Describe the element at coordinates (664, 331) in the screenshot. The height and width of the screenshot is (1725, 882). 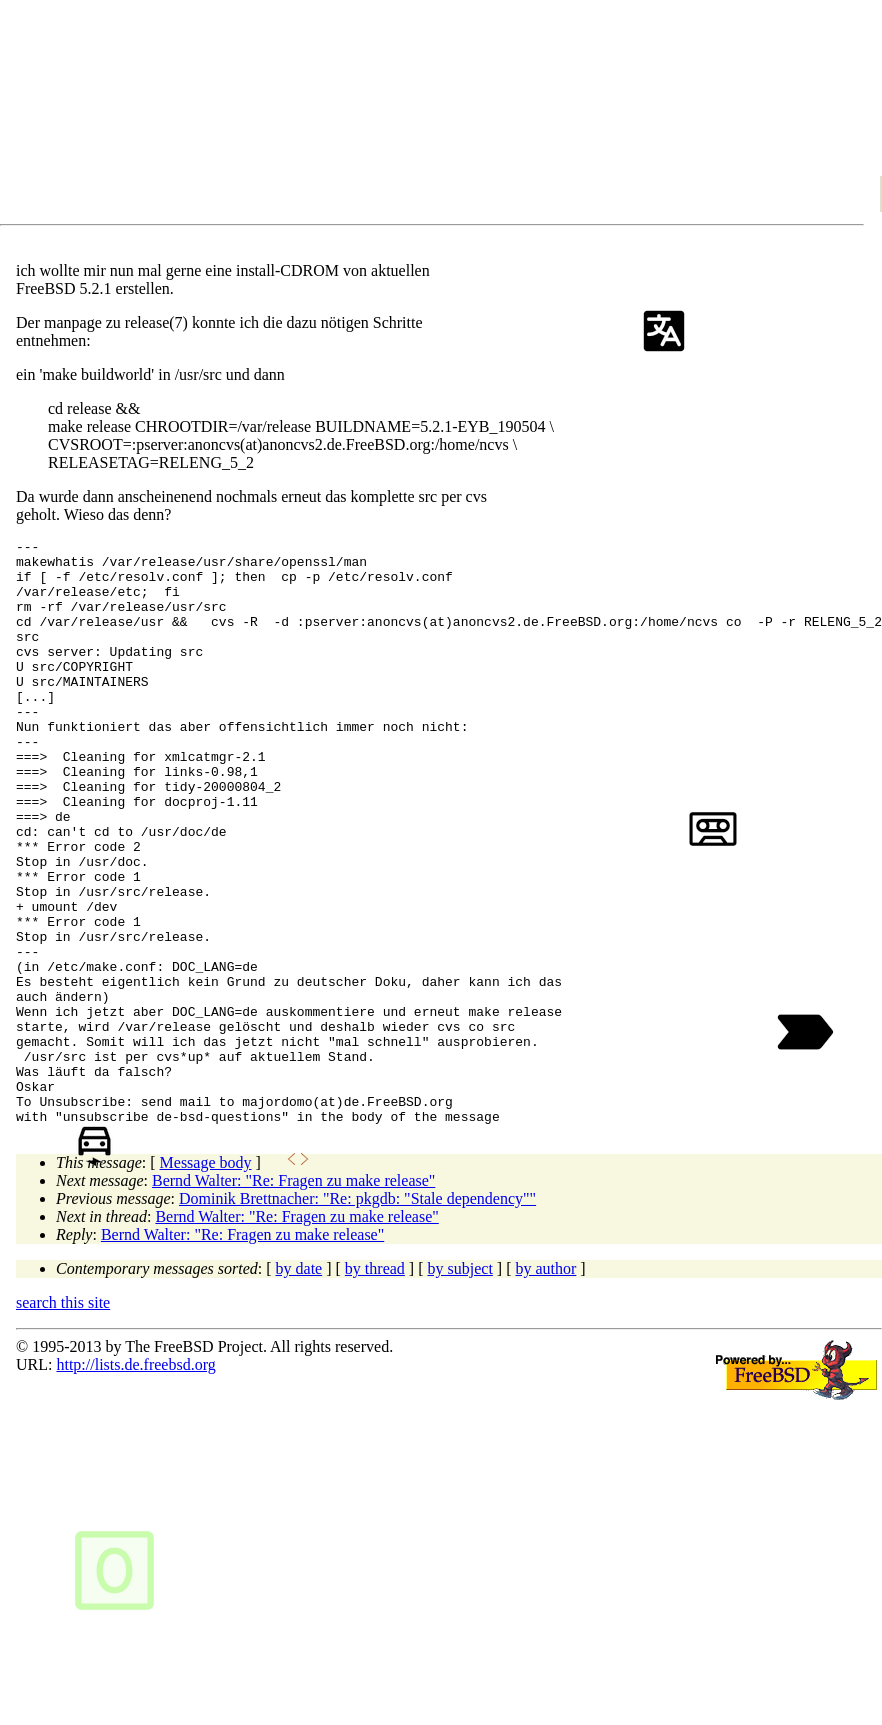
I see `translate text to another language` at that location.